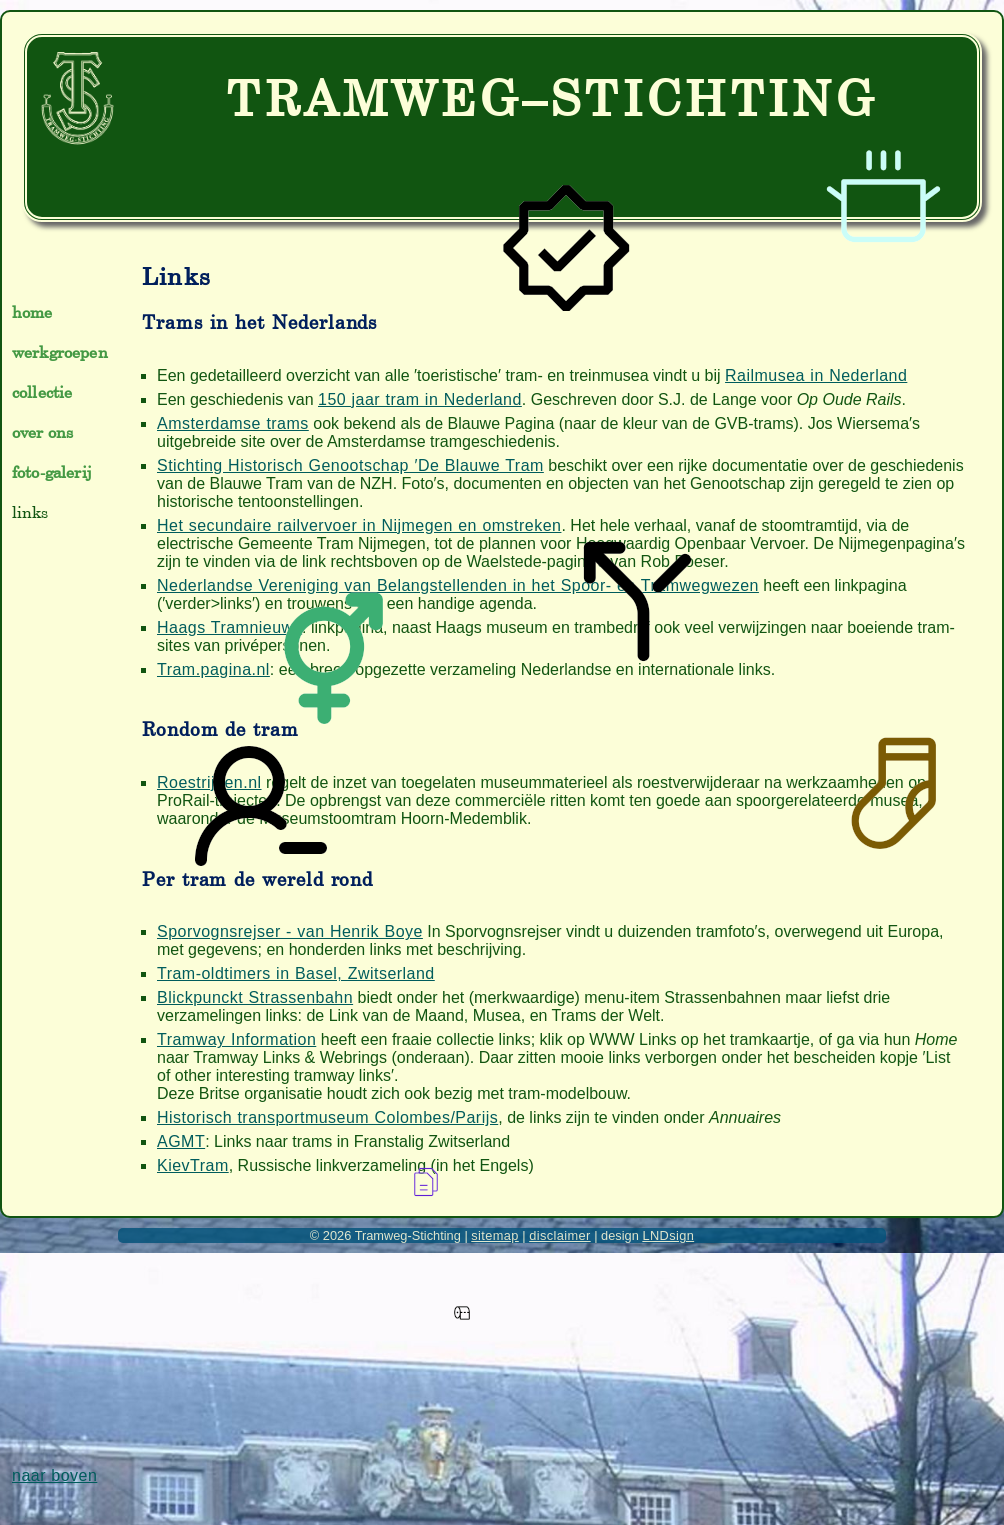  What do you see at coordinates (329, 656) in the screenshot?
I see `indicates intersex gender identity option` at bounding box center [329, 656].